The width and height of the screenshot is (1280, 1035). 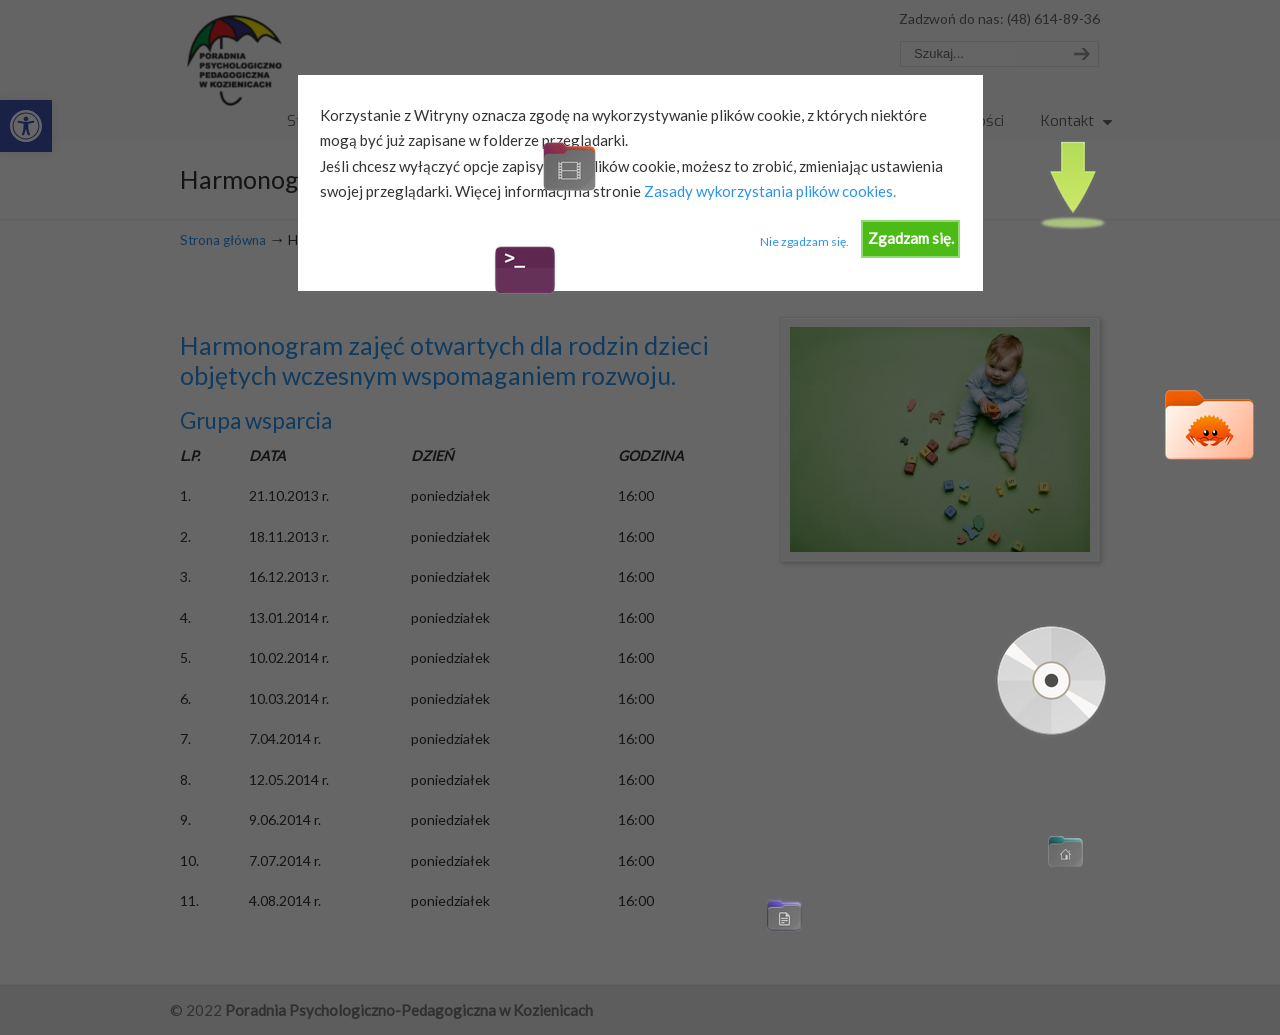 I want to click on open the terminal application, so click(x=525, y=270).